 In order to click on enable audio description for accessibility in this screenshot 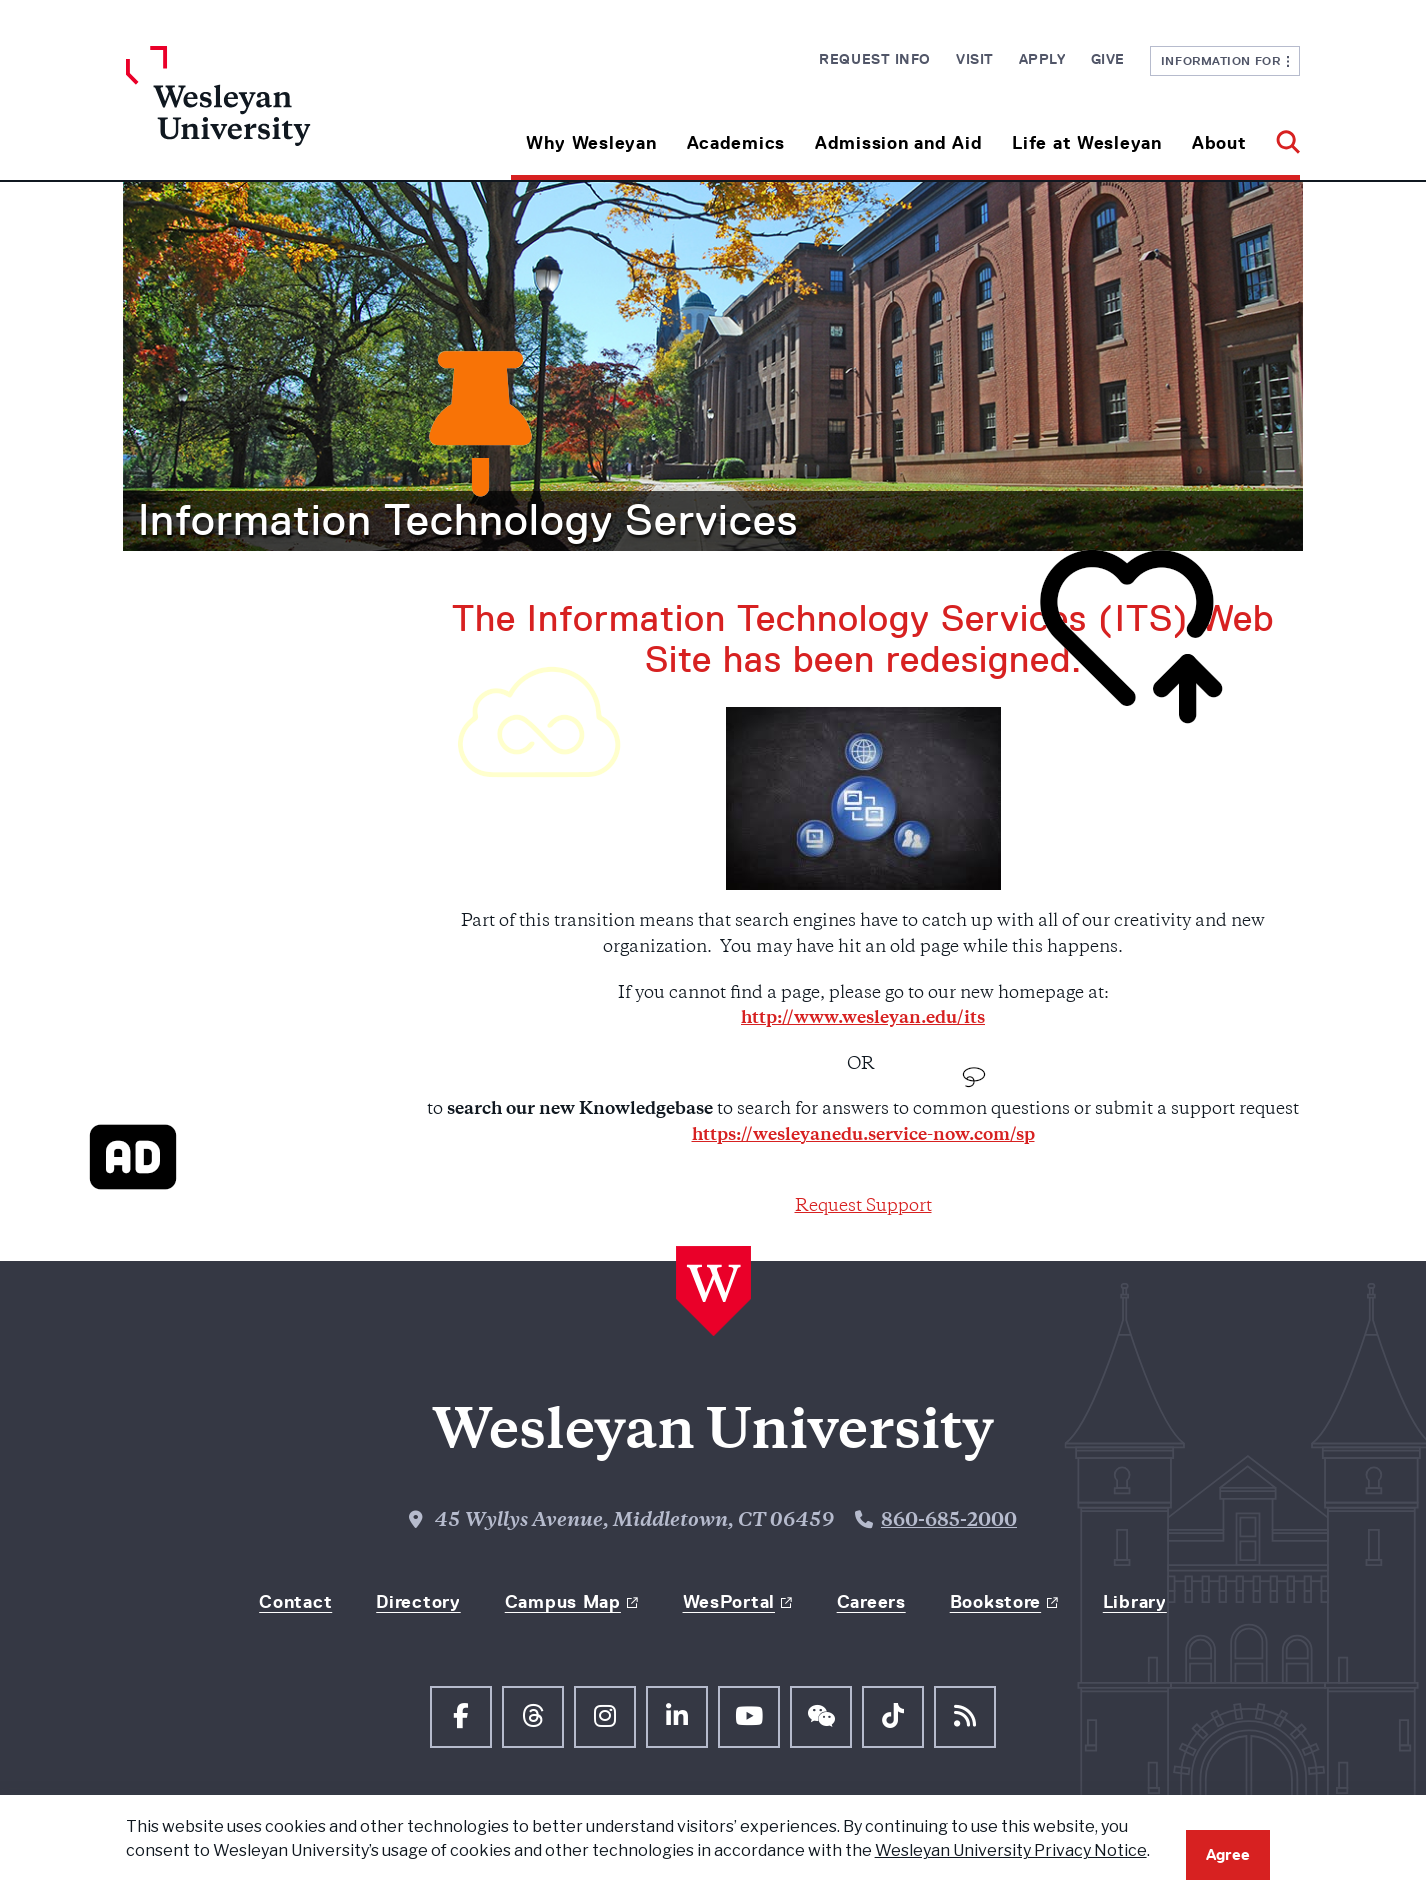, I will do `click(133, 1157)`.